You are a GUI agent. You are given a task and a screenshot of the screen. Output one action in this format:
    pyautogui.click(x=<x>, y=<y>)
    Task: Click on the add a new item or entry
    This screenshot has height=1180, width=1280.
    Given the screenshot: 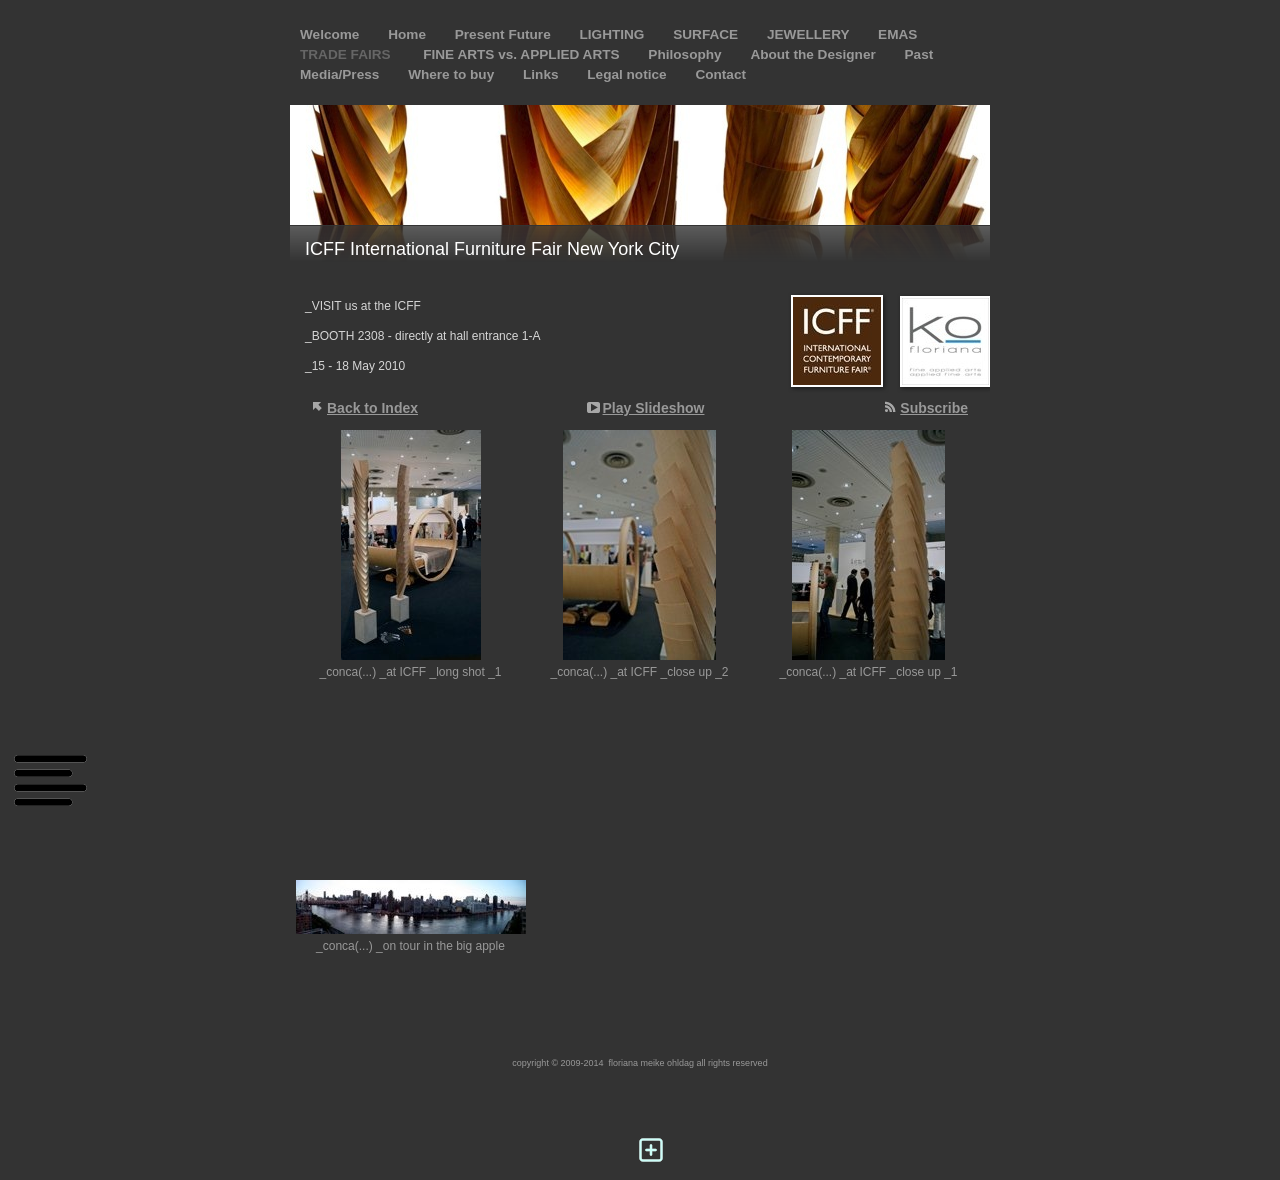 What is the action you would take?
    pyautogui.click(x=651, y=1150)
    